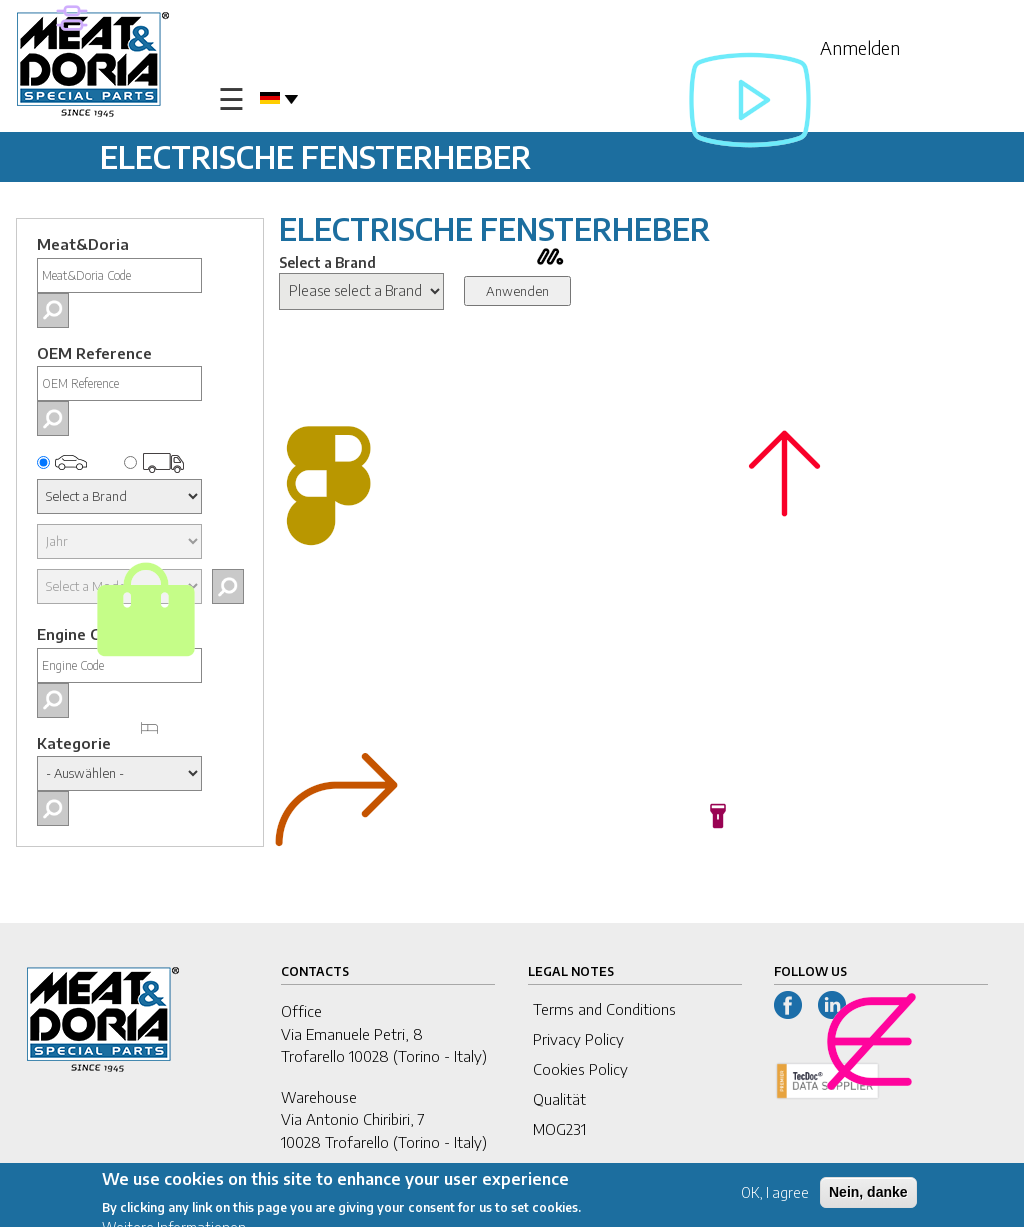 The image size is (1024, 1227). I want to click on indicates item is not part of a set or group, so click(871, 1041).